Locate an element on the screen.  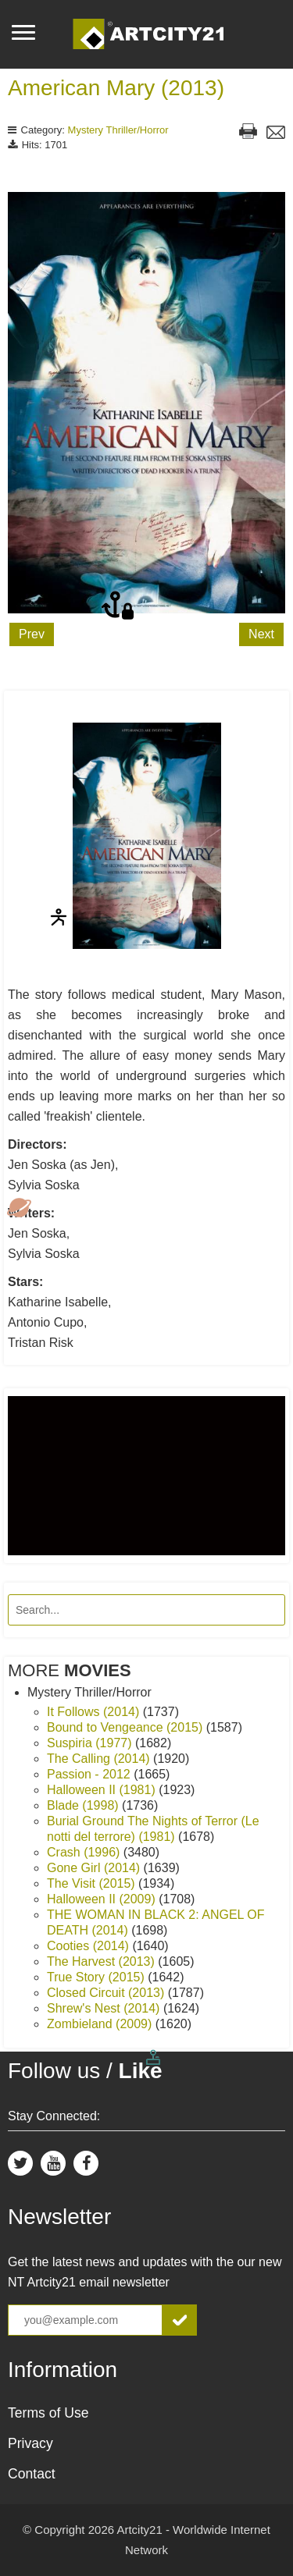
access tai chi or meditation exercises is located at coordinates (59, 918).